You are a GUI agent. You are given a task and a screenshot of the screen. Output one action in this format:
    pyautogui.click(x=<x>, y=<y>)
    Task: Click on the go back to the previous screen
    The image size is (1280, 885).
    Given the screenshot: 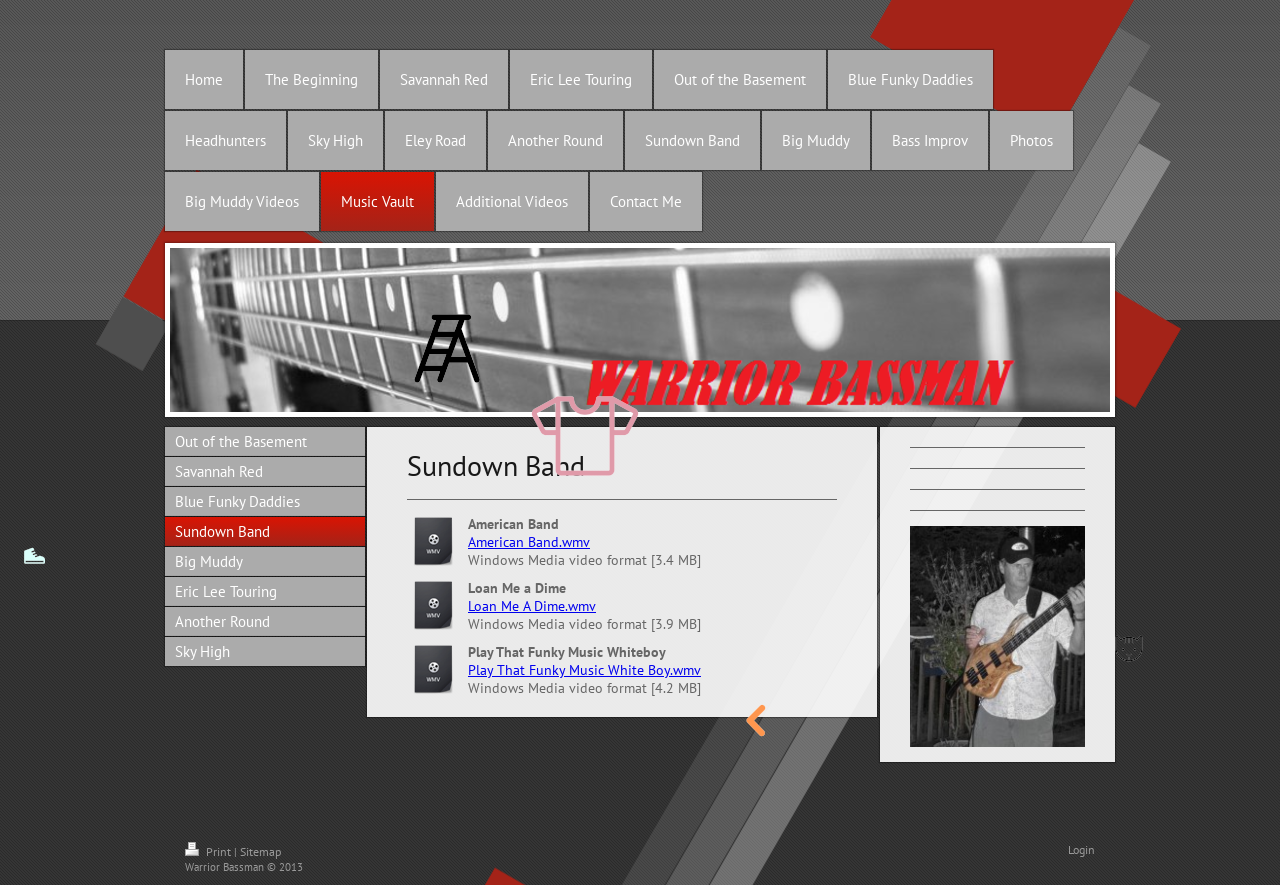 What is the action you would take?
    pyautogui.click(x=757, y=720)
    